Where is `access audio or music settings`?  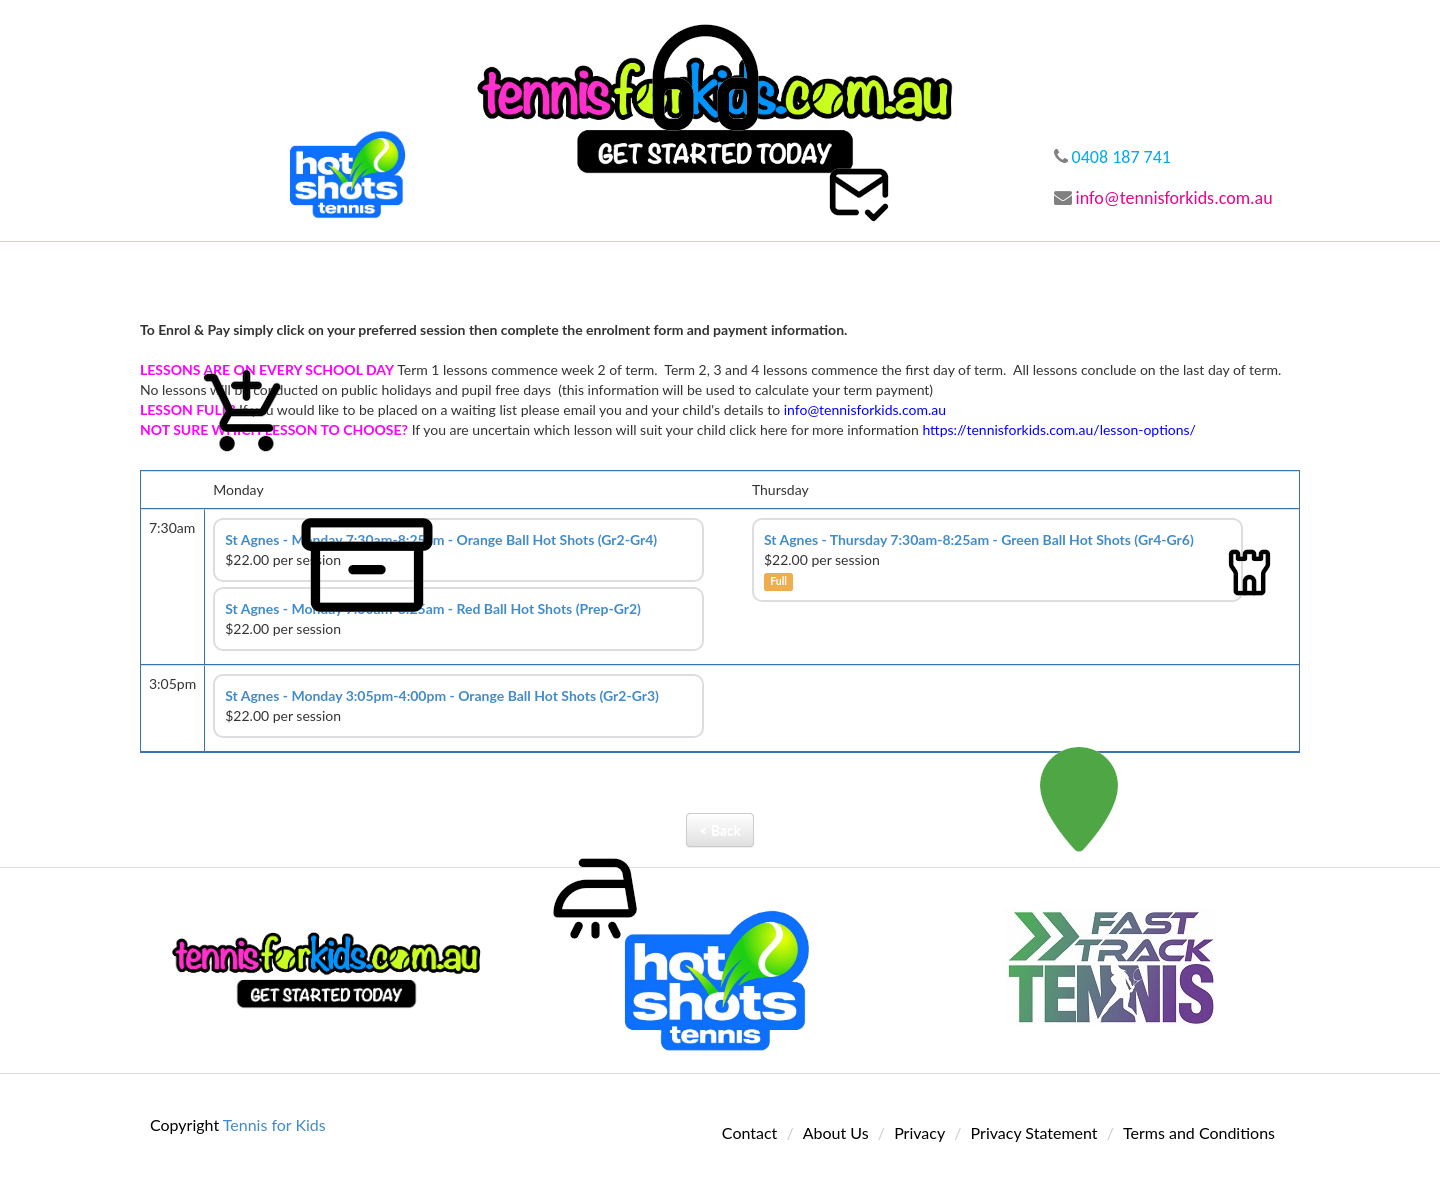
access audio or music settings is located at coordinates (705, 77).